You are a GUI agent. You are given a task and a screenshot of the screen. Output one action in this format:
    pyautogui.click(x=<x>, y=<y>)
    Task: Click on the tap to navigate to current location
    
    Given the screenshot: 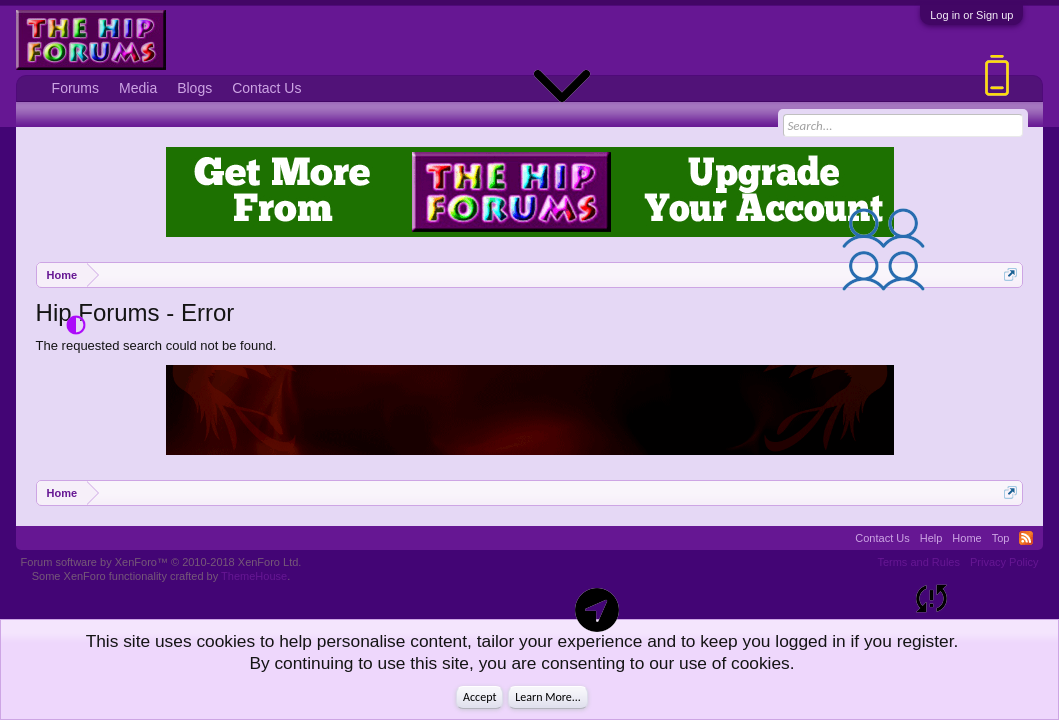 What is the action you would take?
    pyautogui.click(x=597, y=610)
    